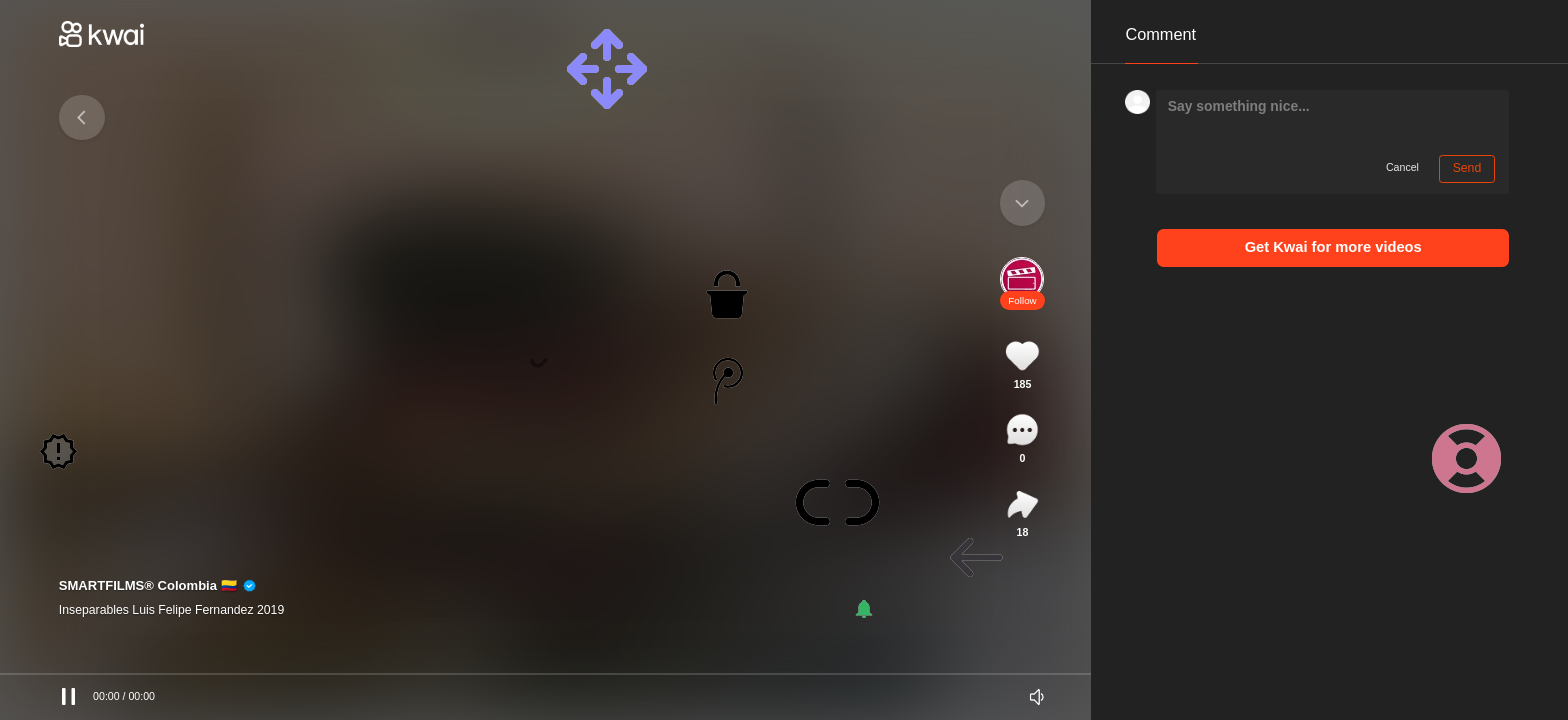 The height and width of the screenshot is (720, 1568). What do you see at coordinates (1466, 458) in the screenshot?
I see `access help or support center` at bounding box center [1466, 458].